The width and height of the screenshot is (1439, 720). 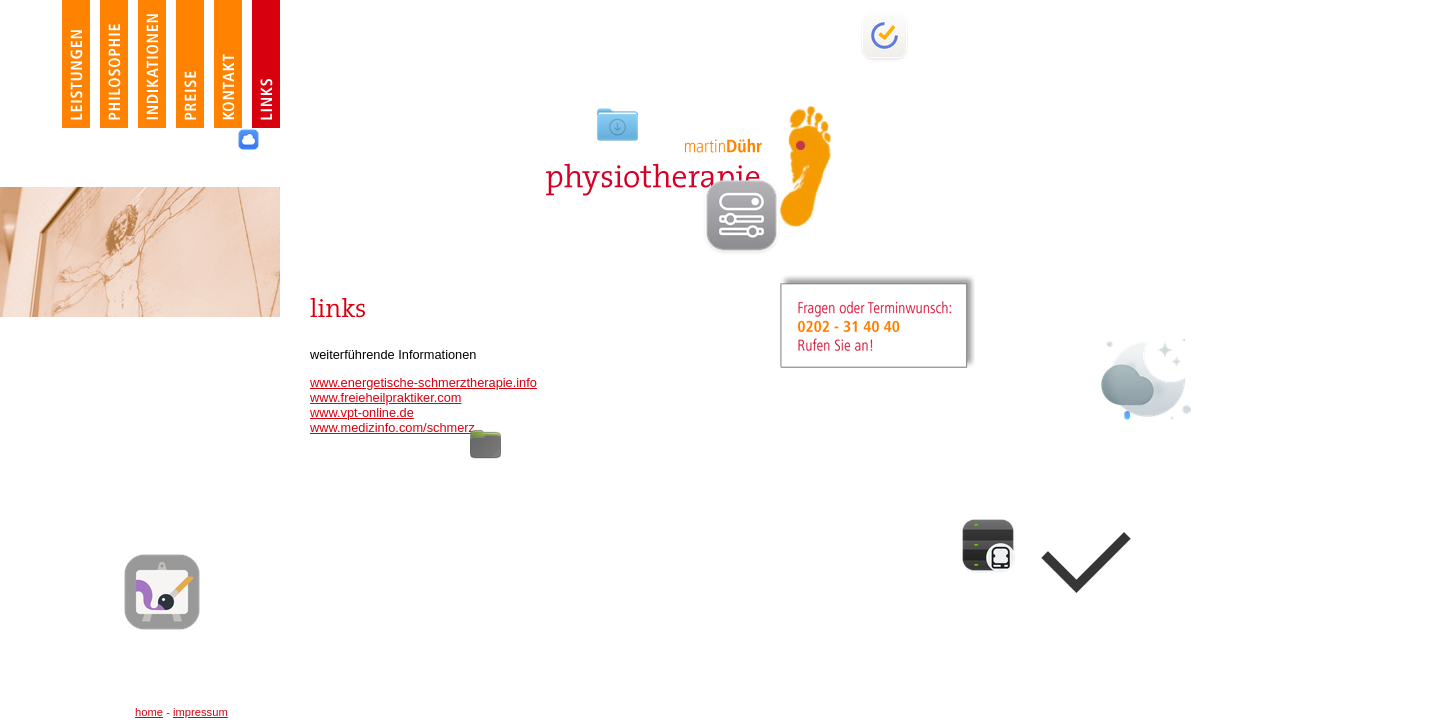 I want to click on open file folder, so click(x=485, y=443).